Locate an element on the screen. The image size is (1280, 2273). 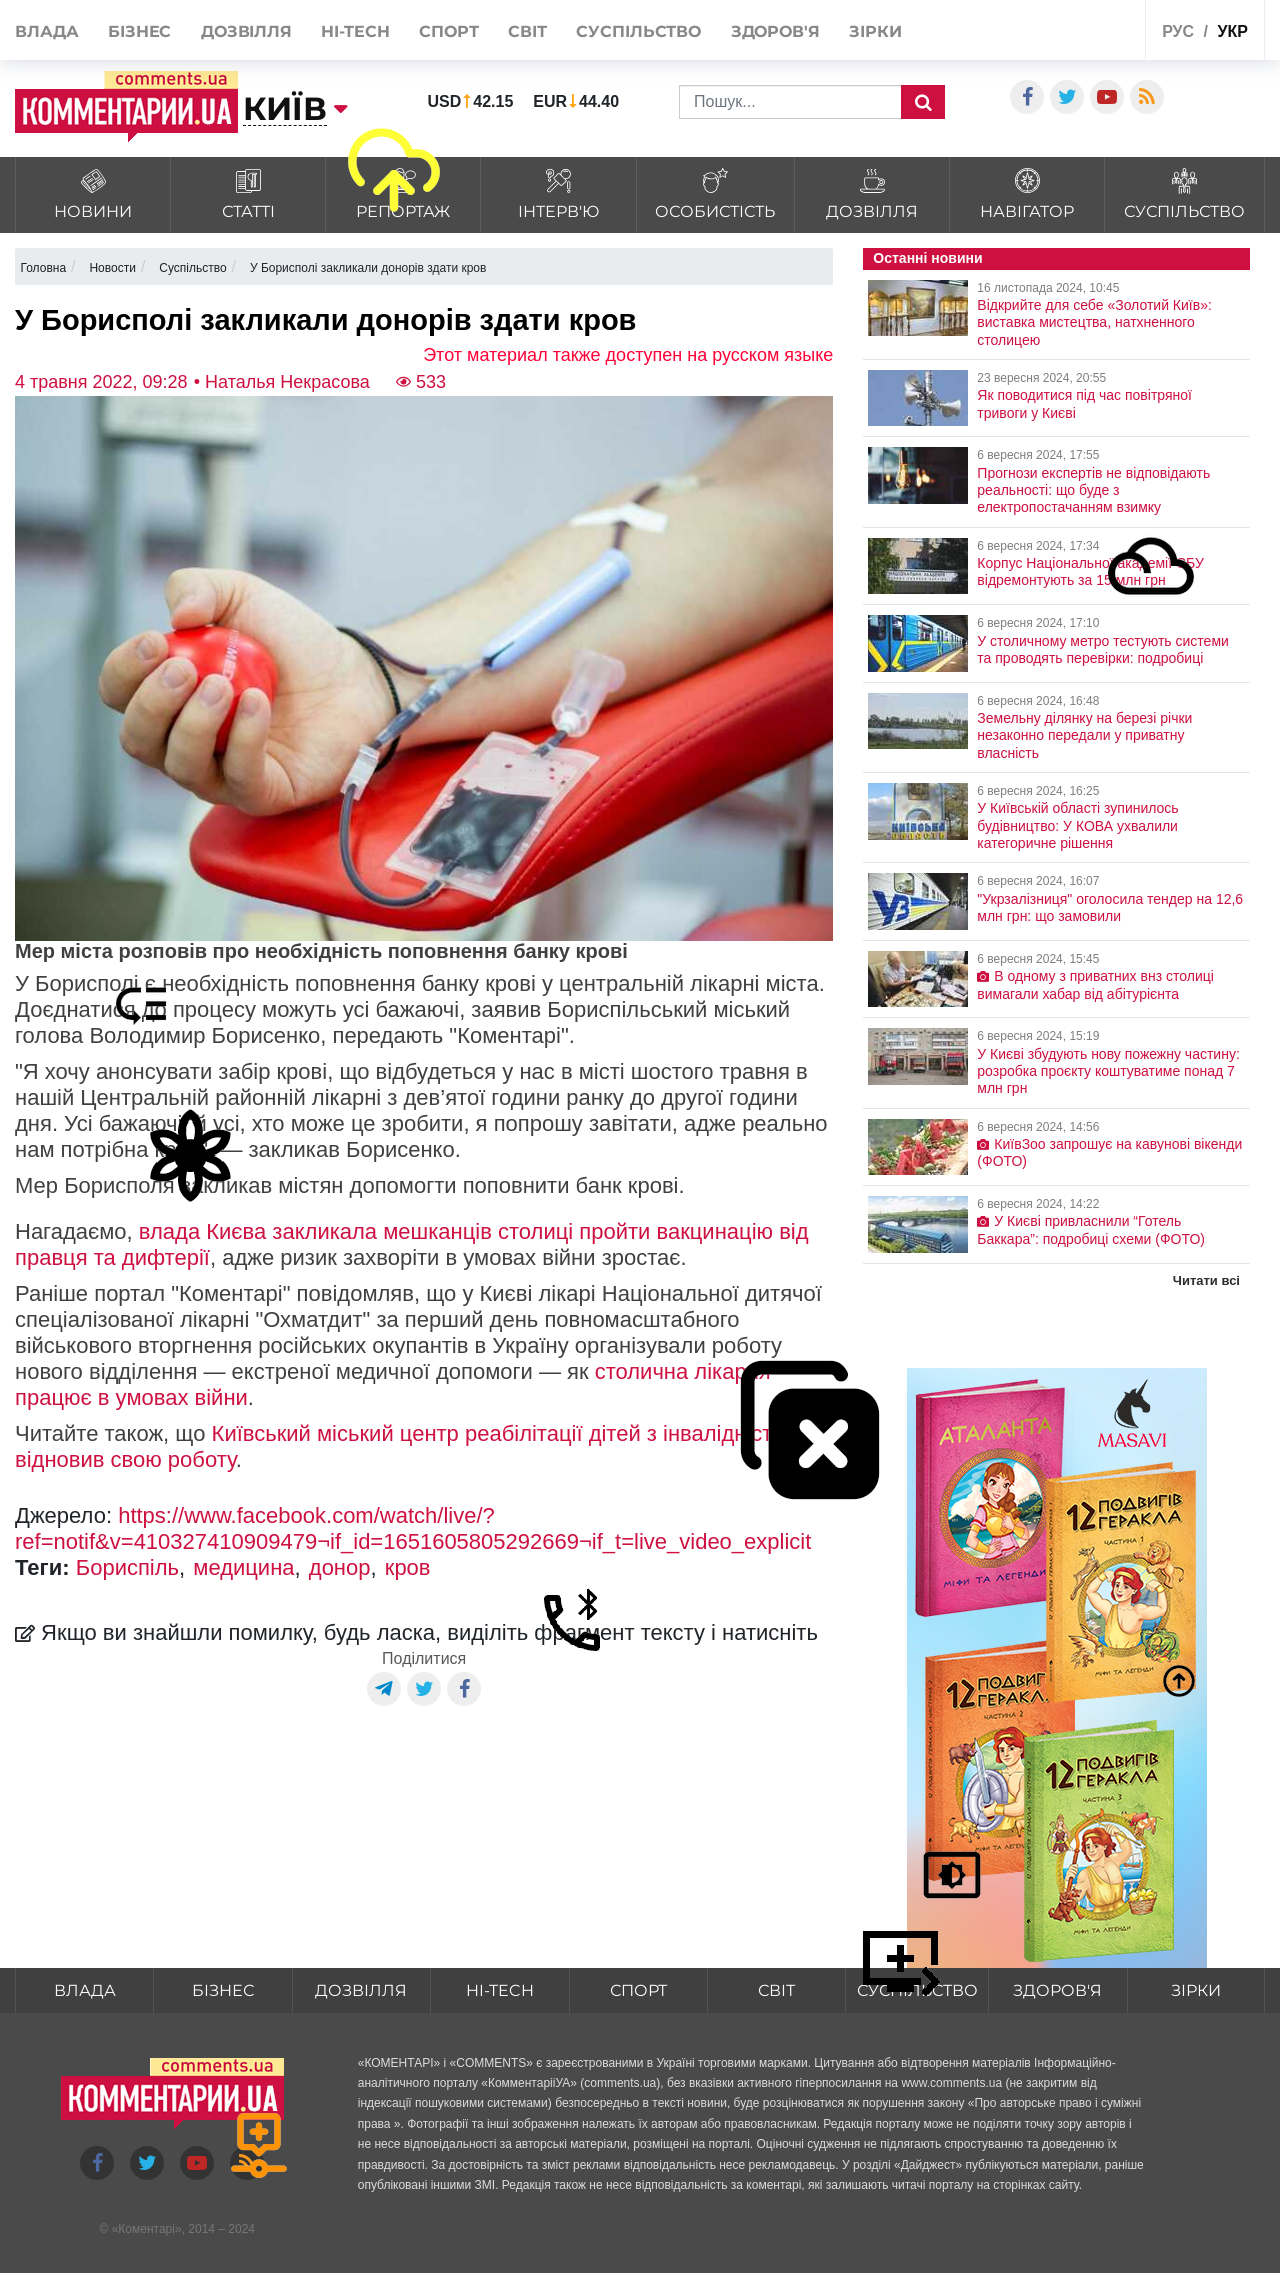
scroll to top of page is located at coordinates (1179, 1681).